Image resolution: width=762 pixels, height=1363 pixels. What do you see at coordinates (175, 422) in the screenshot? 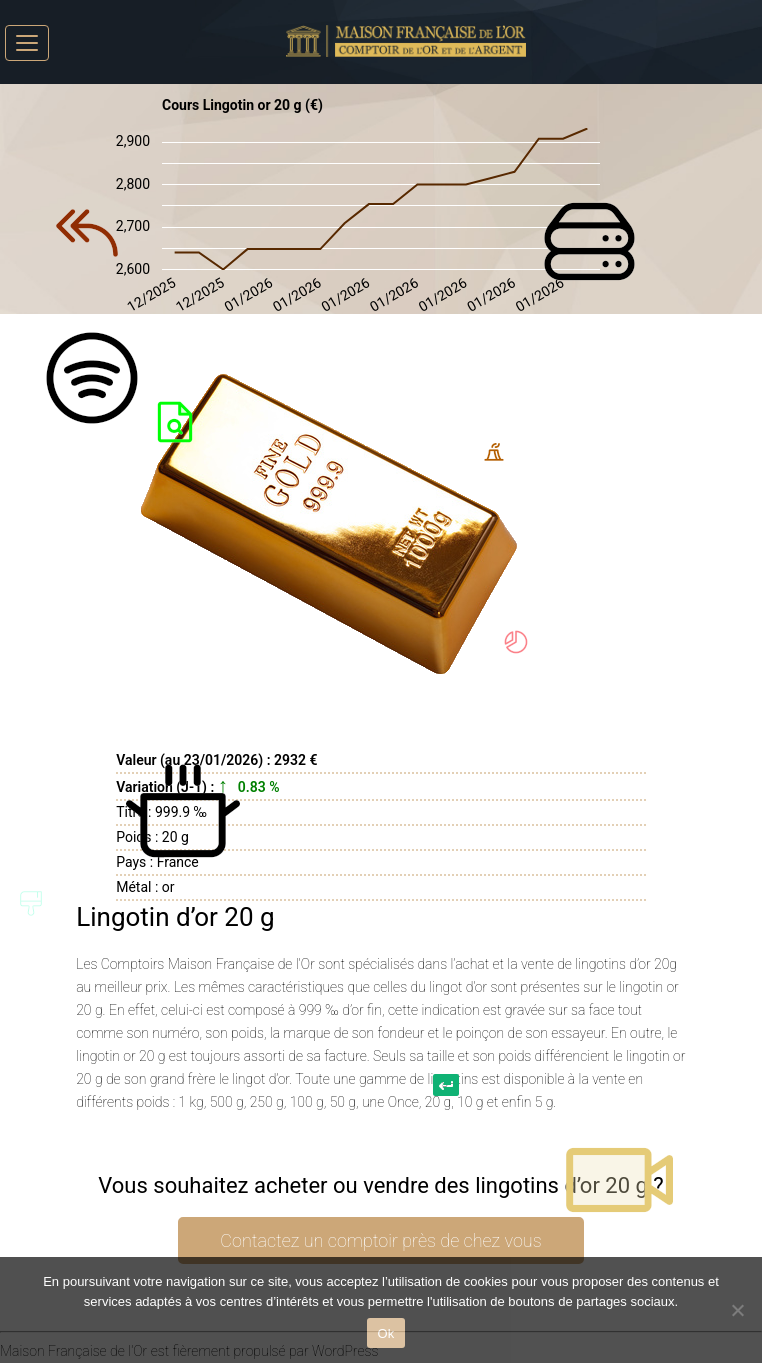
I see `search within a document or file` at bounding box center [175, 422].